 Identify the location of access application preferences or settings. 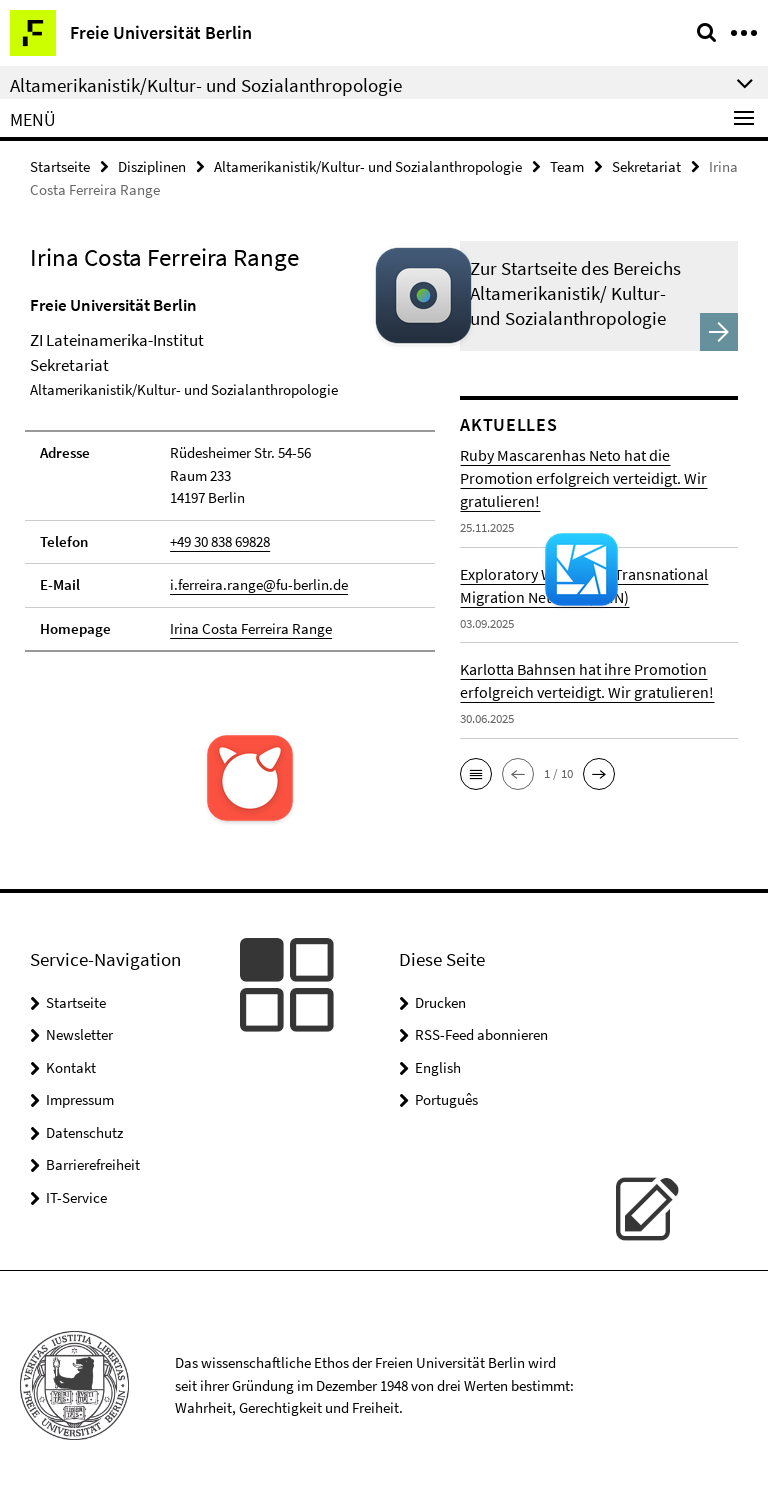
(290, 988).